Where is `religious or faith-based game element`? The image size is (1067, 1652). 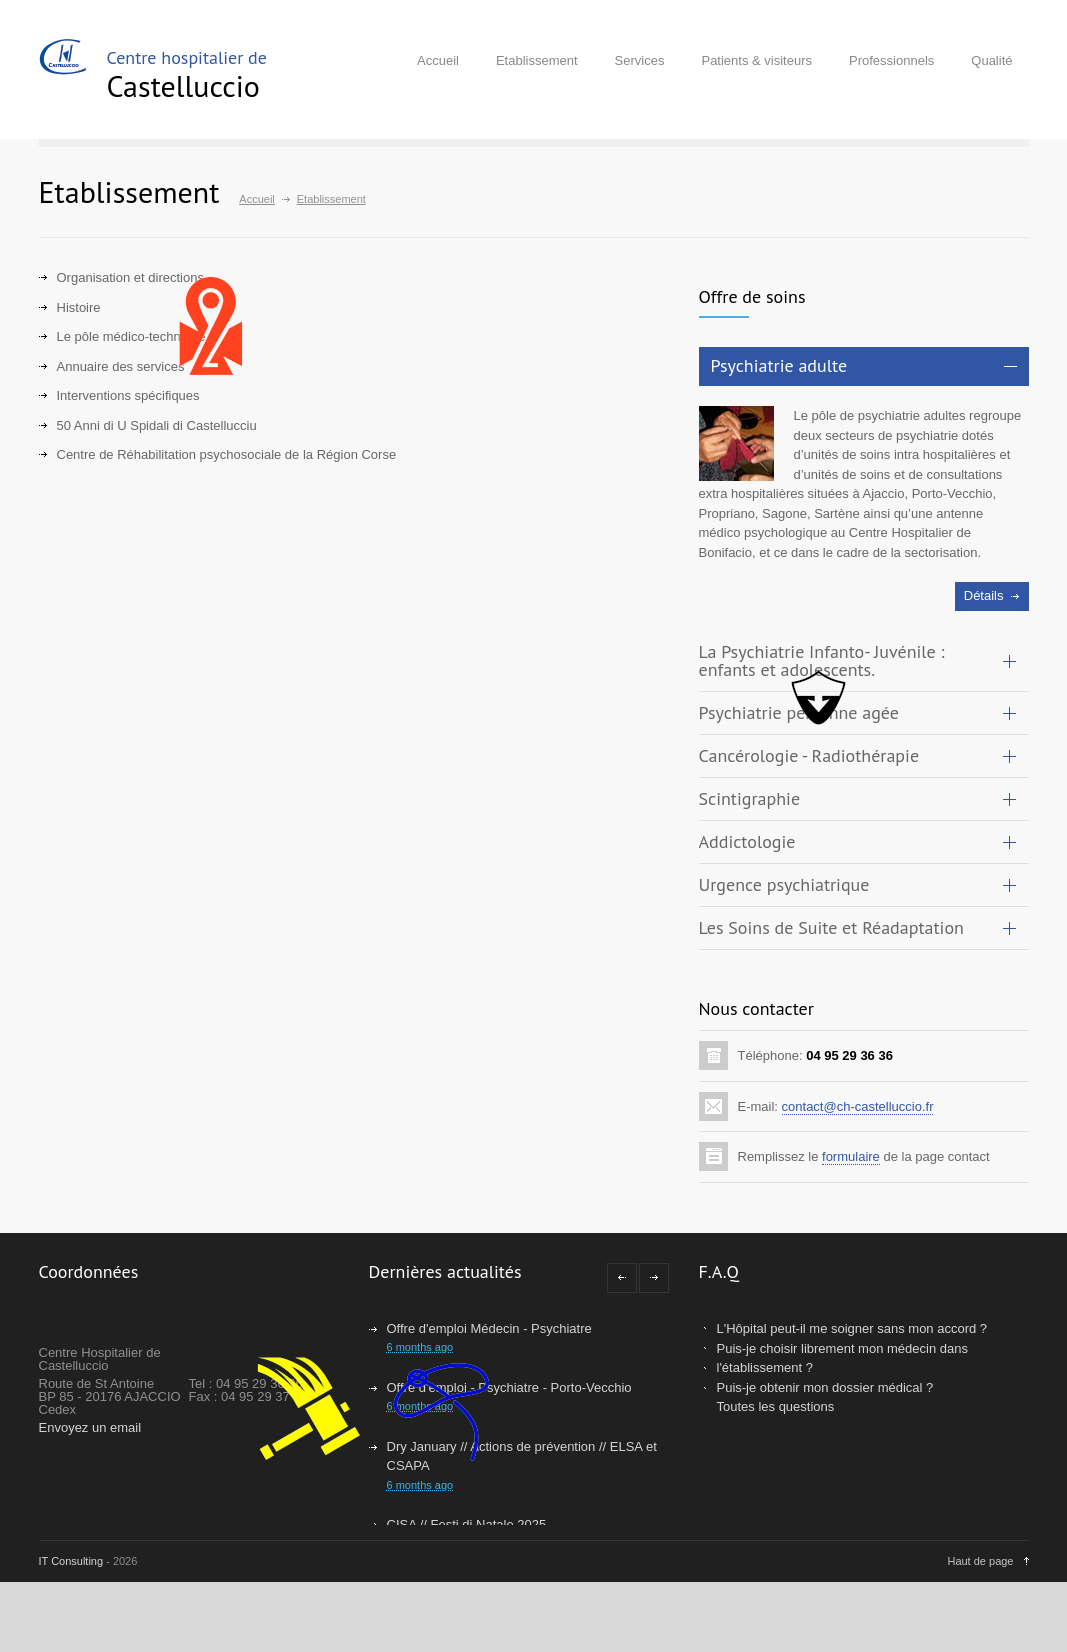
religious or faith-based game element is located at coordinates (210, 325).